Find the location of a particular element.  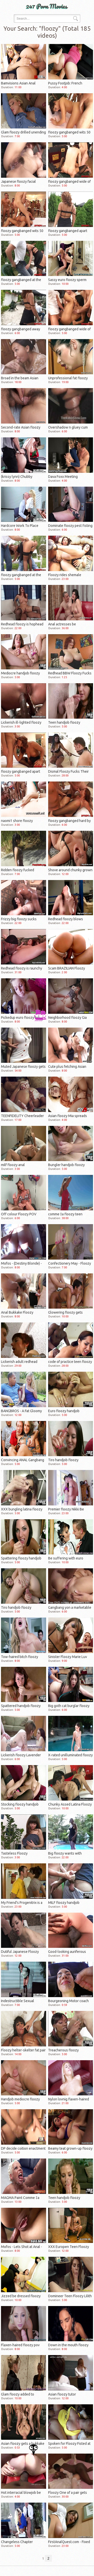

represents Japan or Japanese-related content is located at coordinates (9, 1493).